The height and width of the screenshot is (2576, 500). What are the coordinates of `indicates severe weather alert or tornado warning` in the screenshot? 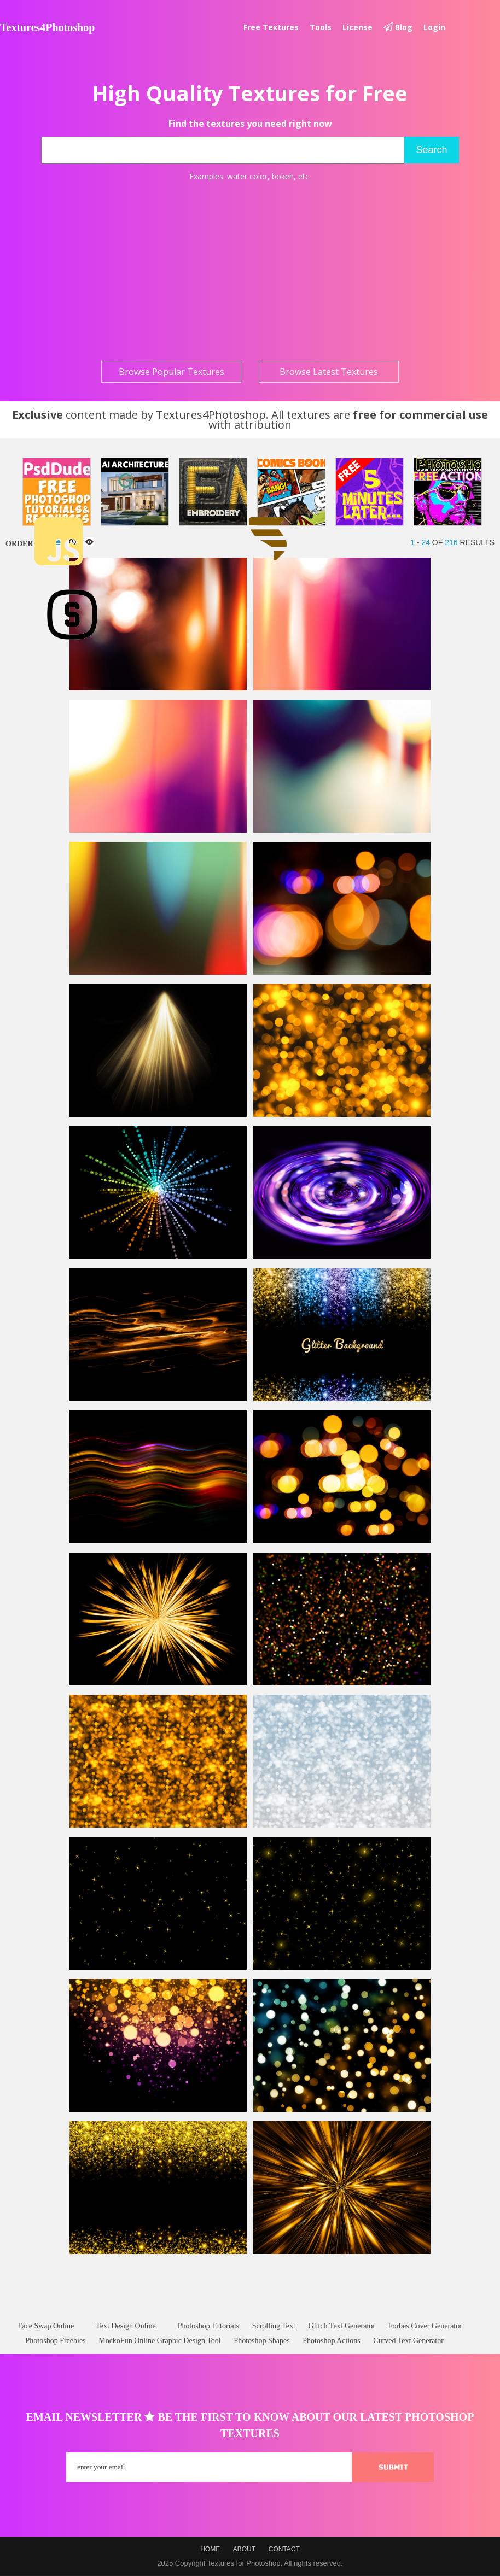 It's located at (268, 538).